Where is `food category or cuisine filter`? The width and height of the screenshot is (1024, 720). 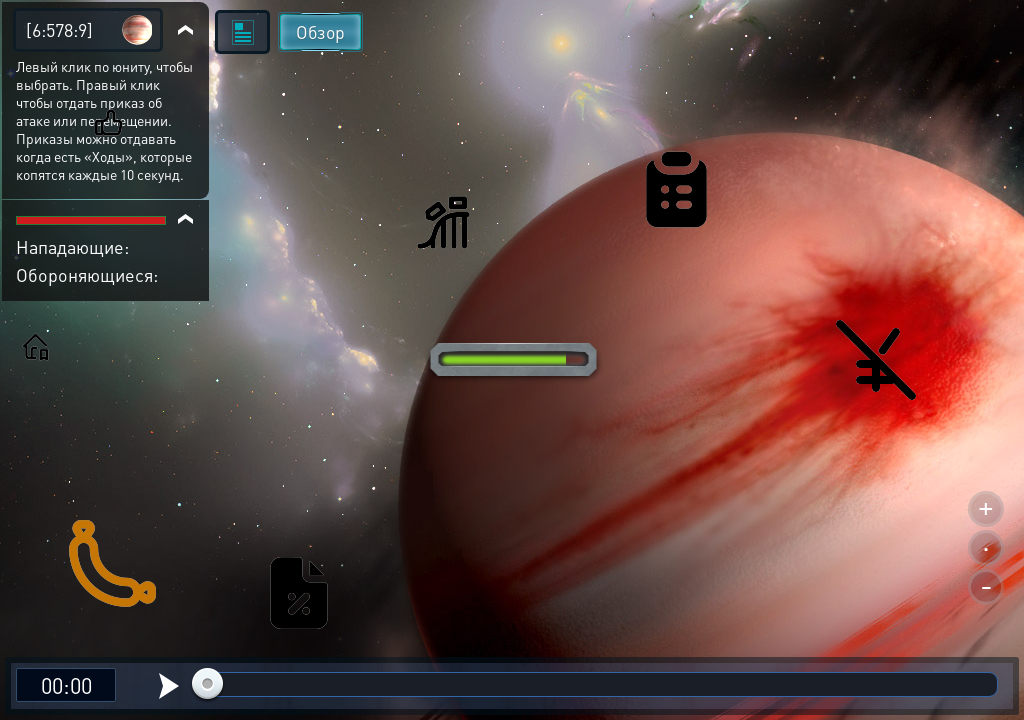 food category or cuisine filter is located at coordinates (110, 565).